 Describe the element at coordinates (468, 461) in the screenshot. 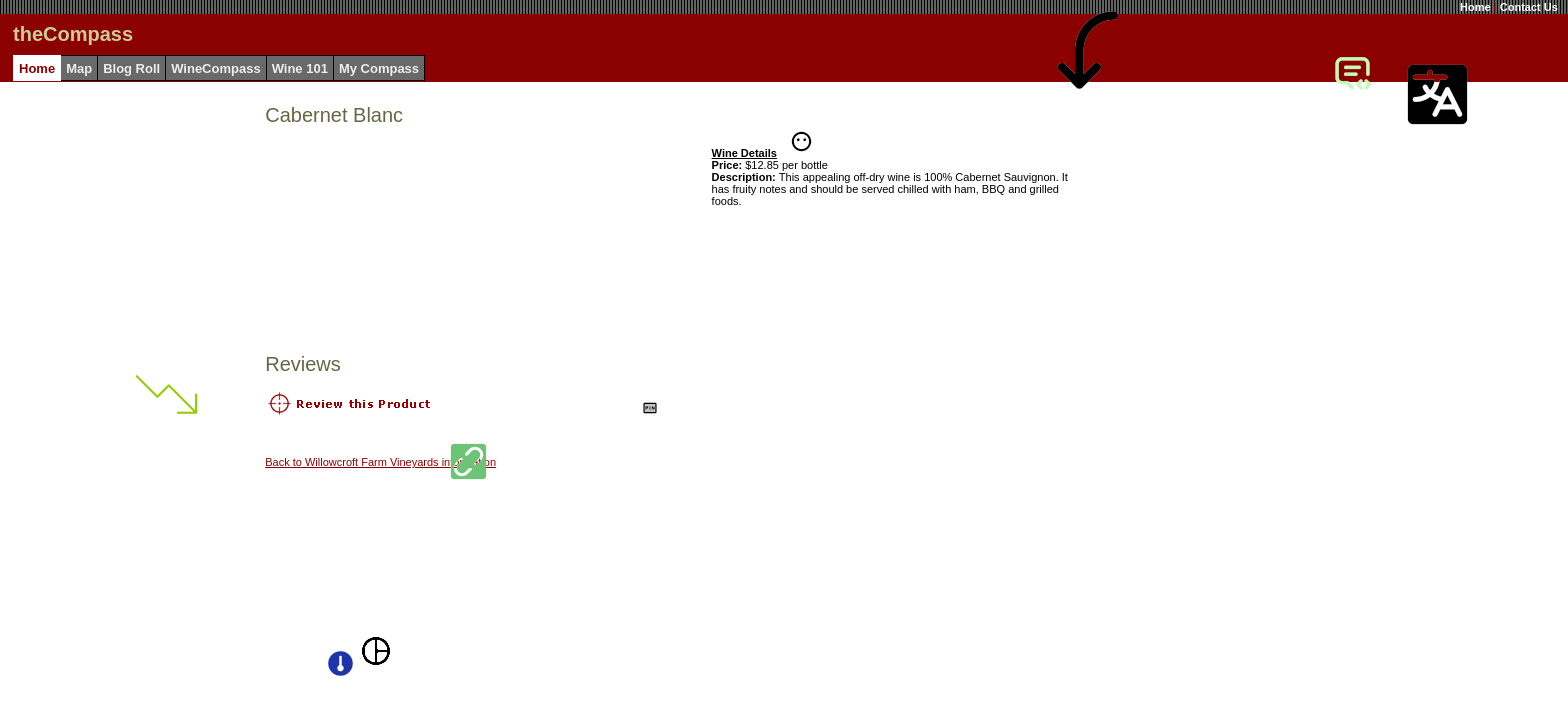

I see `unlink or break a connection` at that location.